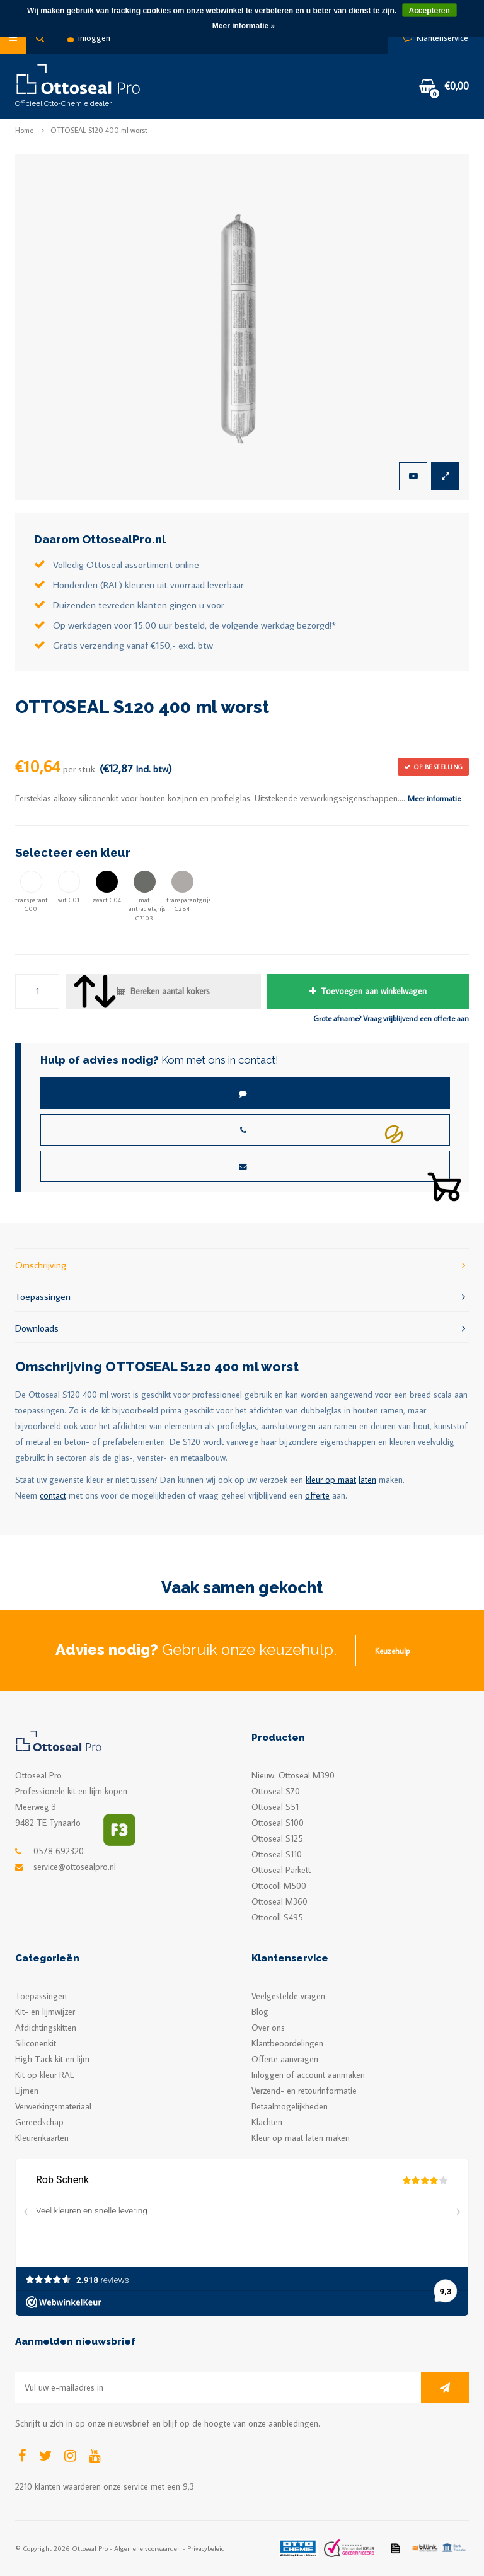  What do you see at coordinates (445, 1186) in the screenshot?
I see `access gardening or outdoor supplies` at bounding box center [445, 1186].